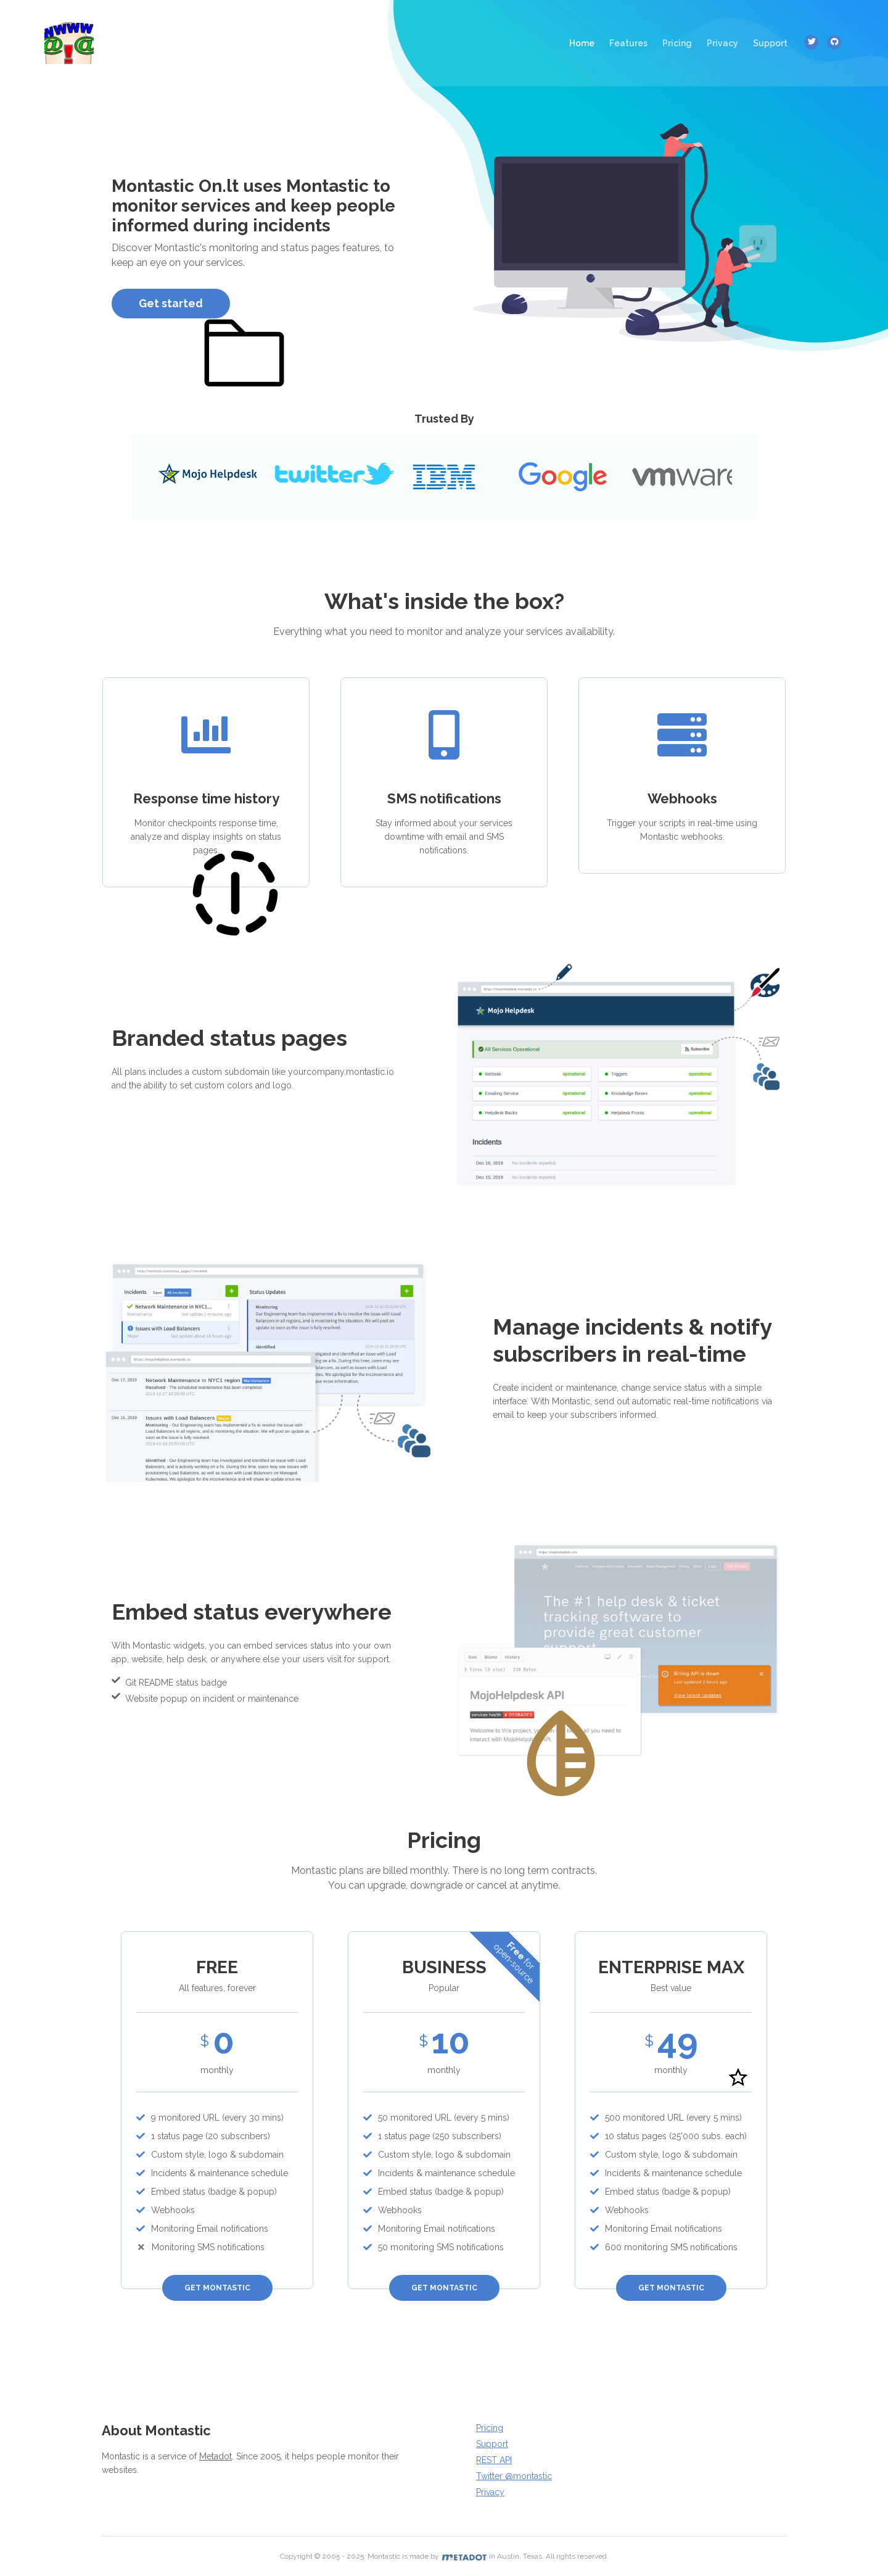 The width and height of the screenshot is (888, 2576). What do you see at coordinates (738, 2077) in the screenshot?
I see `add item to favorites` at bounding box center [738, 2077].